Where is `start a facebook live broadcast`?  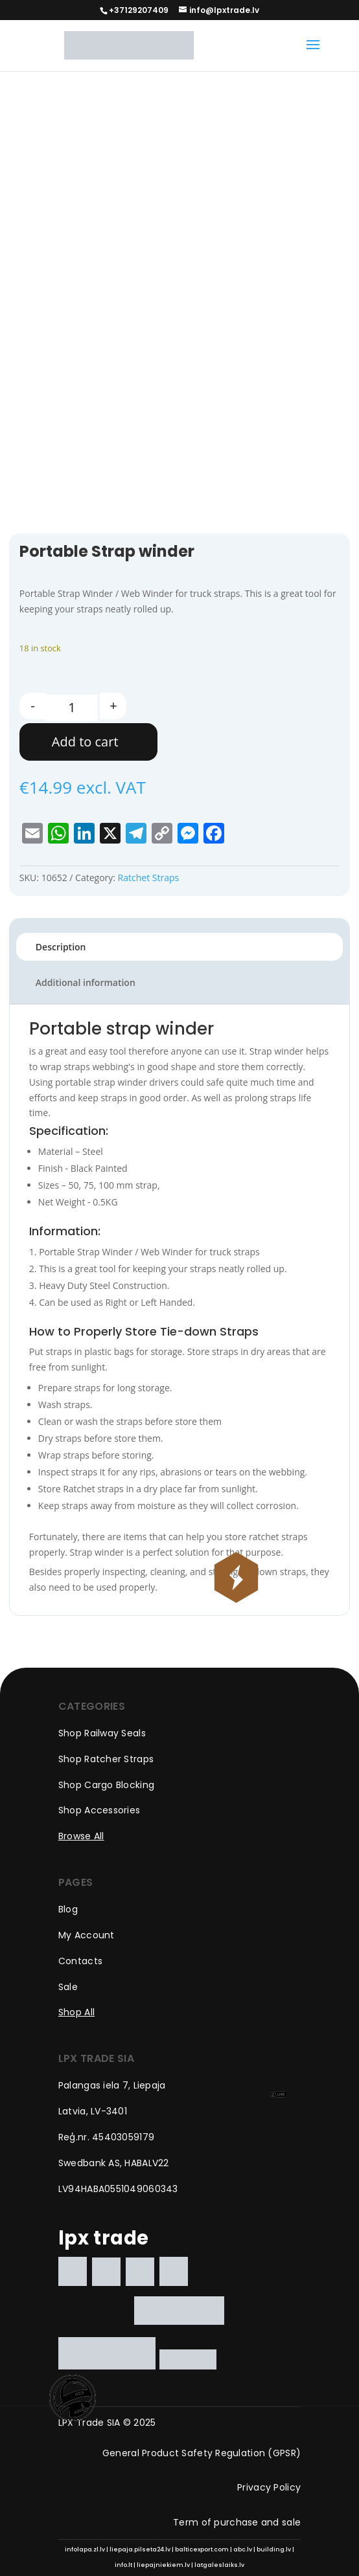
start a facebook live broadcast is located at coordinates (278, 2094).